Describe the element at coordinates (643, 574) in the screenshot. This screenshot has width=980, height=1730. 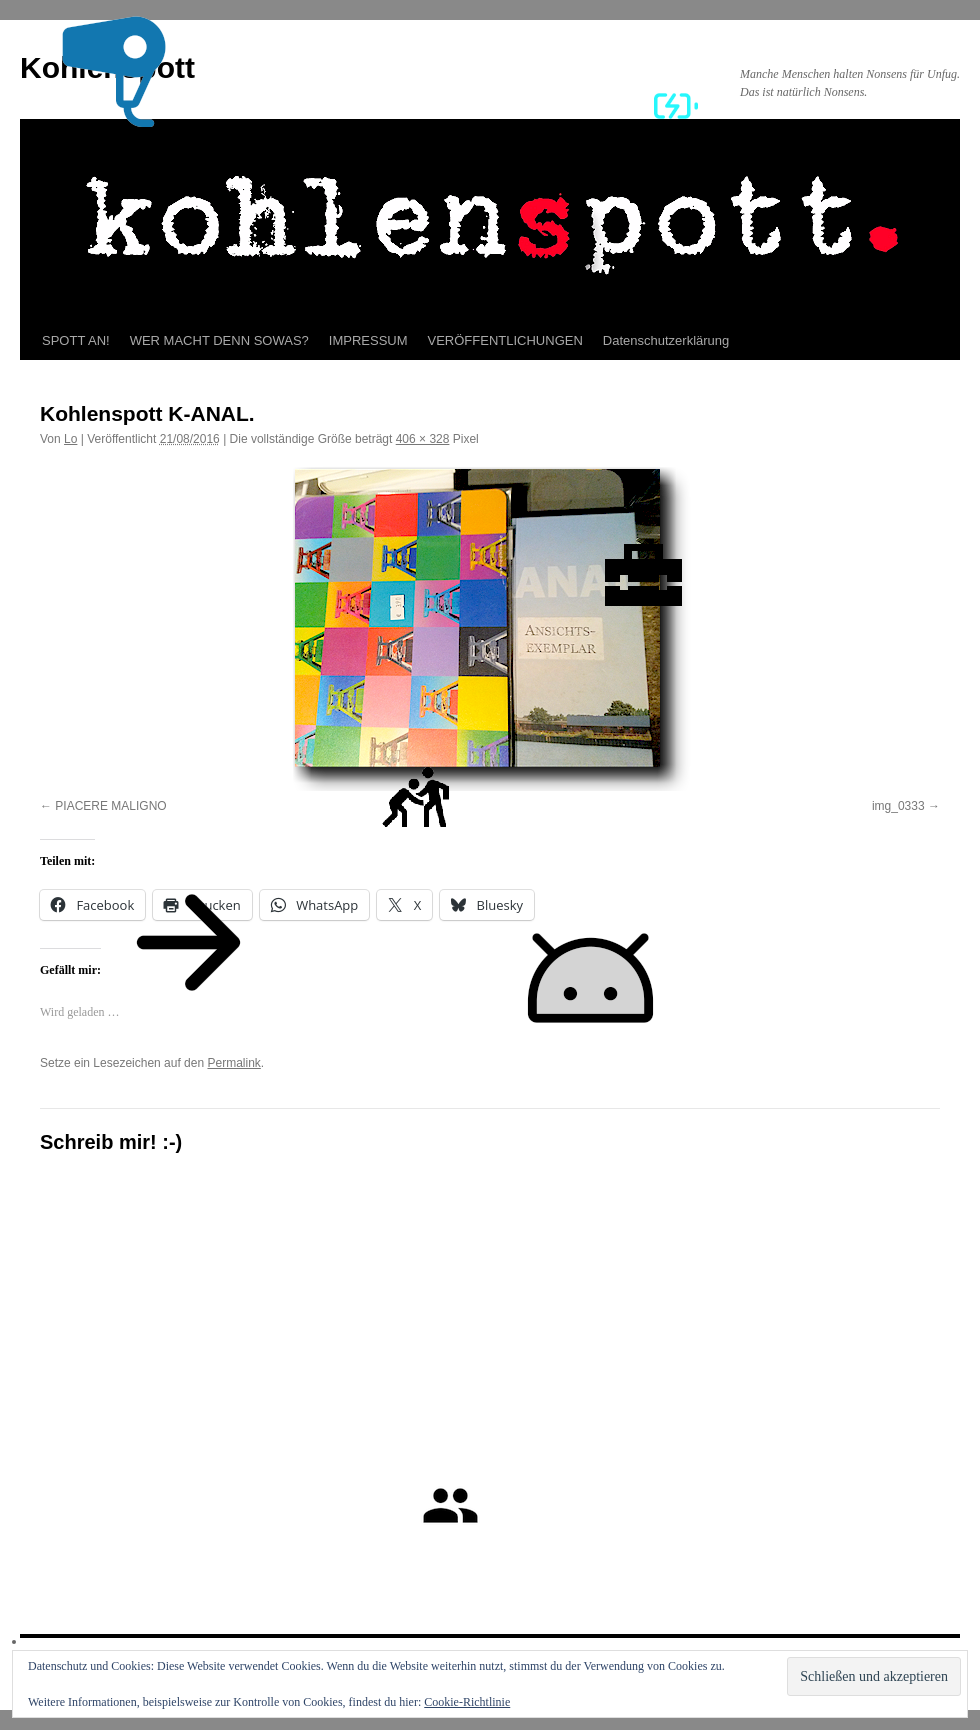
I see `access home repair services` at that location.